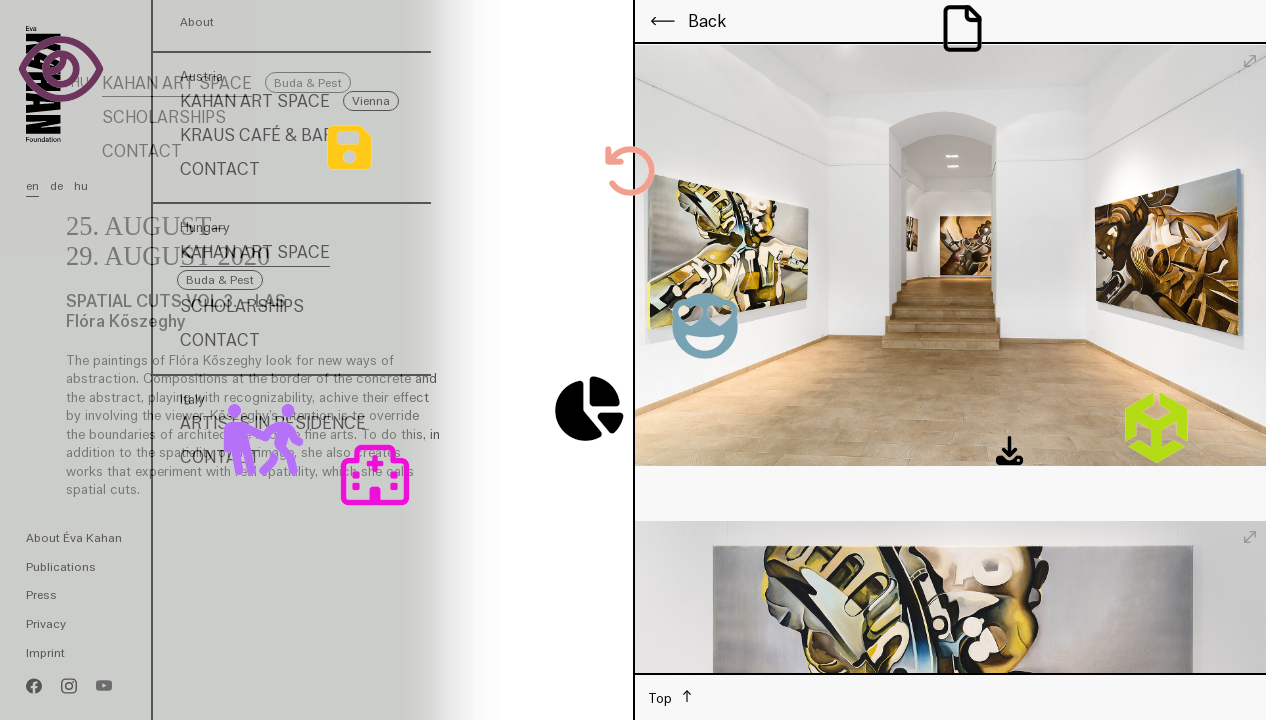  I want to click on download a file to your device, so click(1009, 451).